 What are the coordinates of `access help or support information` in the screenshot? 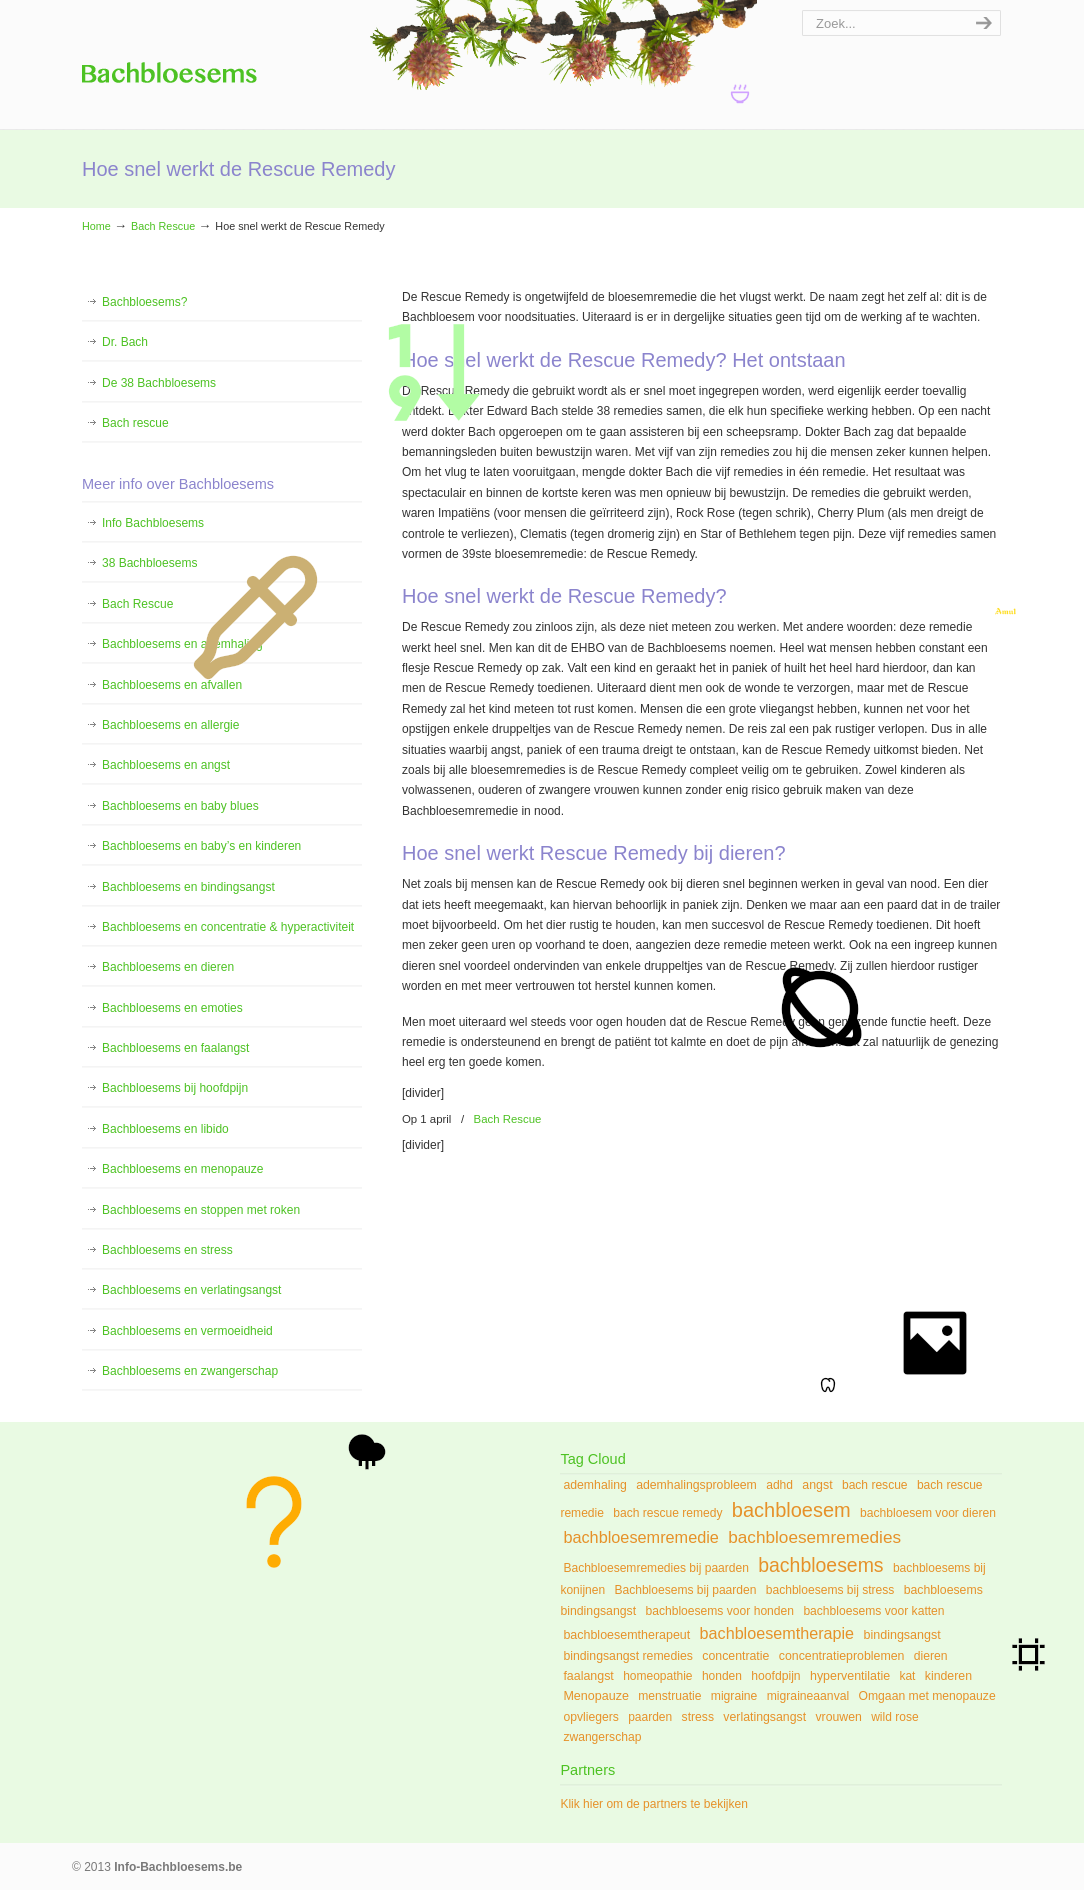 It's located at (274, 1522).